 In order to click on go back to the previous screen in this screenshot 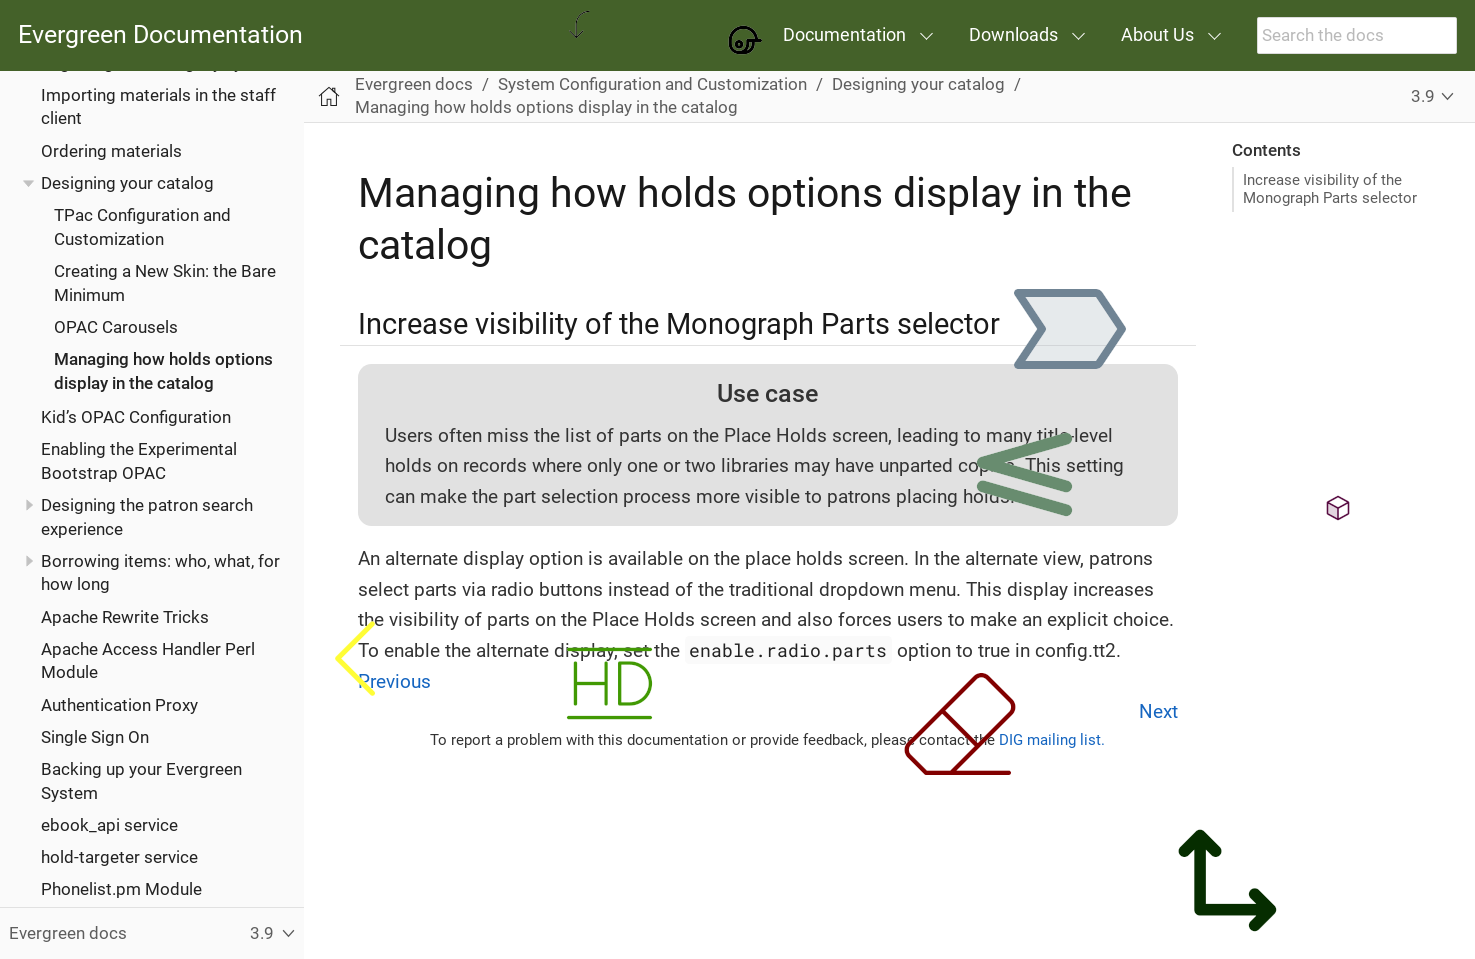, I will do `click(358, 658)`.